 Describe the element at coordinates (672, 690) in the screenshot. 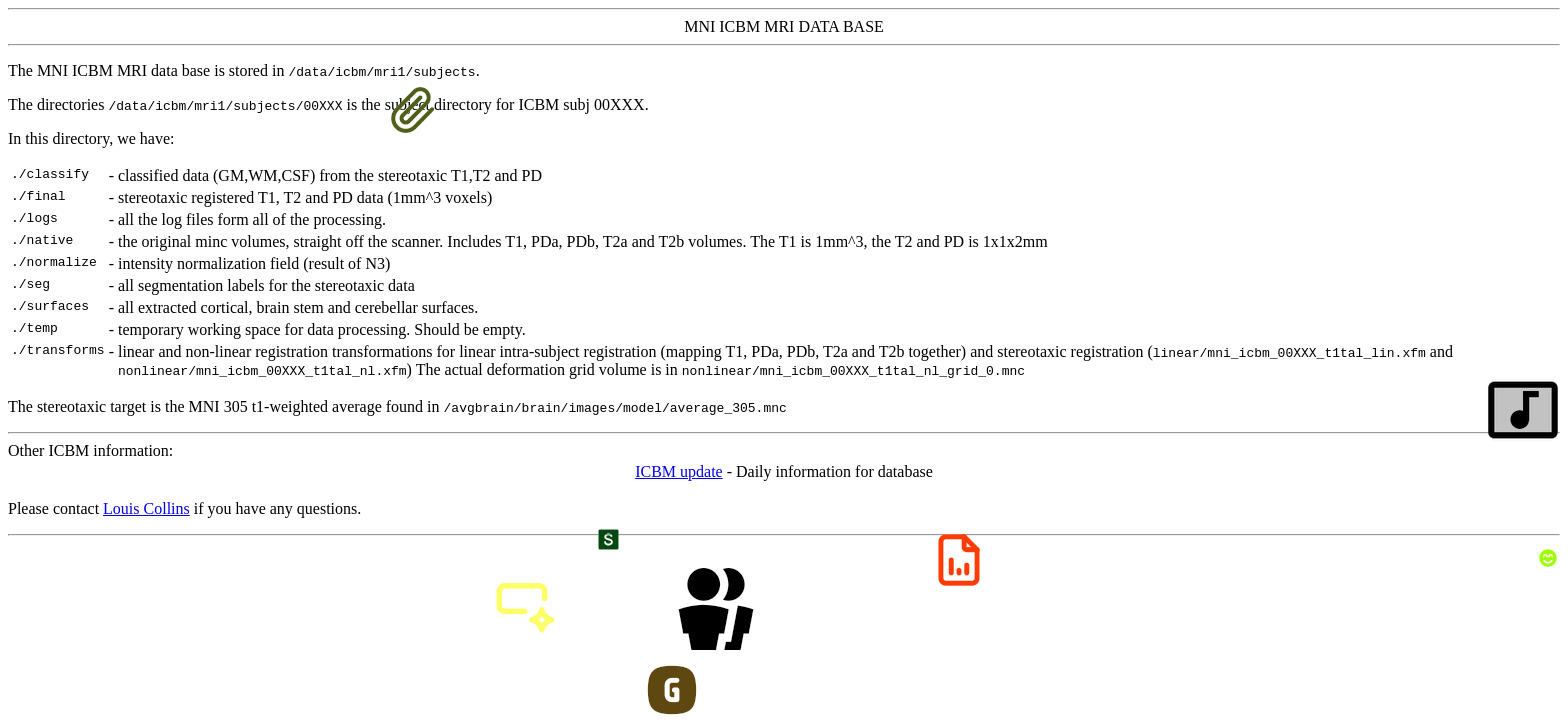

I see `google or gmail app shortcut` at that location.